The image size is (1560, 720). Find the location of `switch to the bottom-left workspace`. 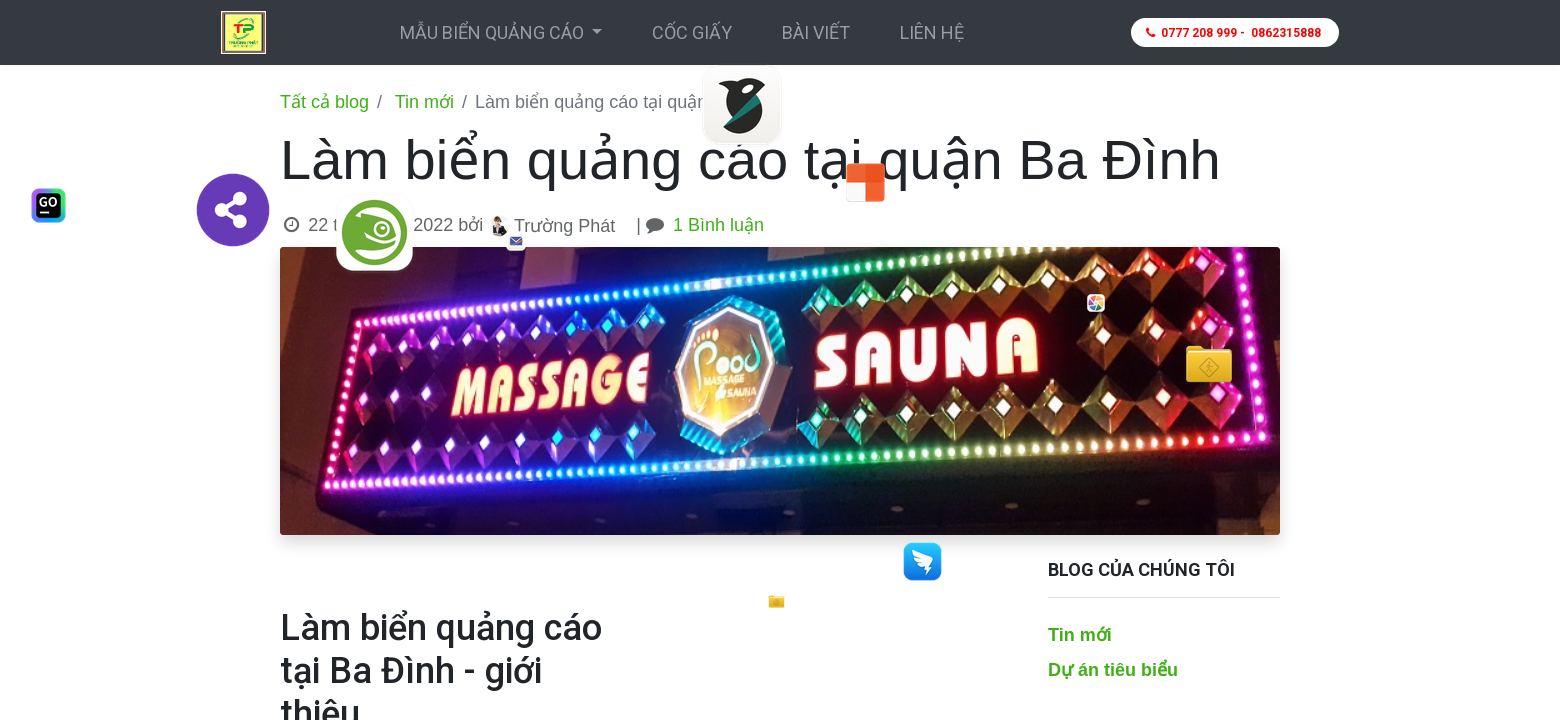

switch to the bottom-left workspace is located at coordinates (865, 182).